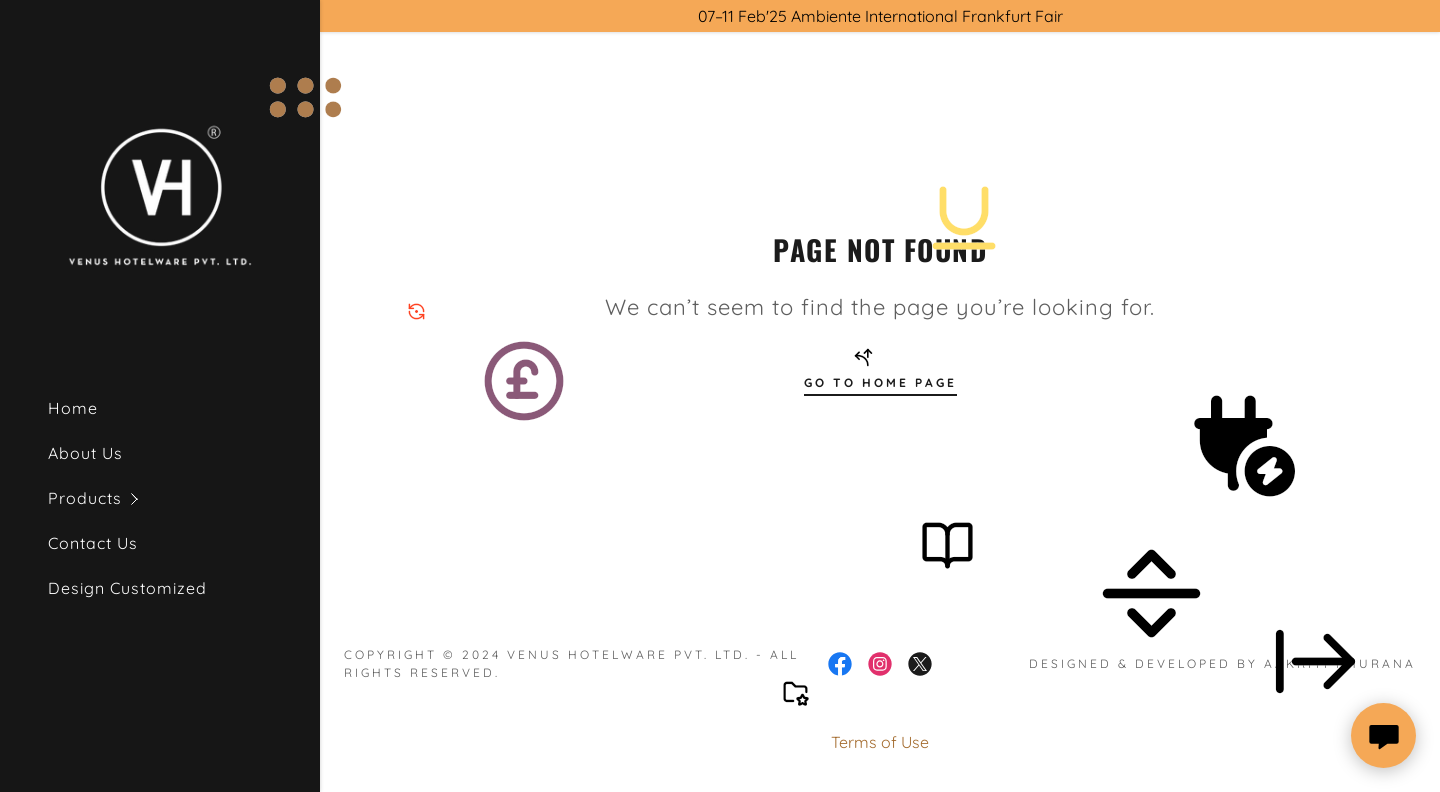 The height and width of the screenshot is (792, 1440). I want to click on access your favorite or starred folder, so click(795, 692).